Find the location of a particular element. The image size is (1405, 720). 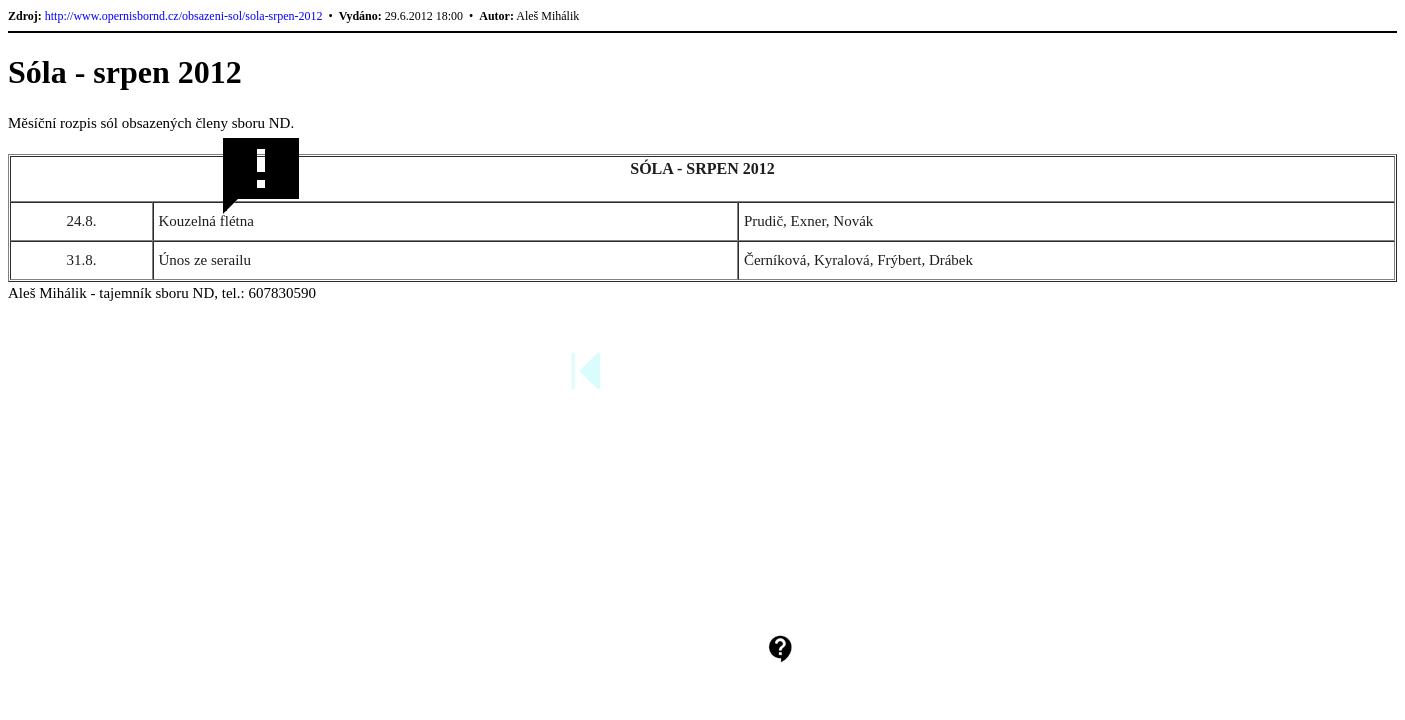

view announcements or alerts is located at coordinates (261, 176).